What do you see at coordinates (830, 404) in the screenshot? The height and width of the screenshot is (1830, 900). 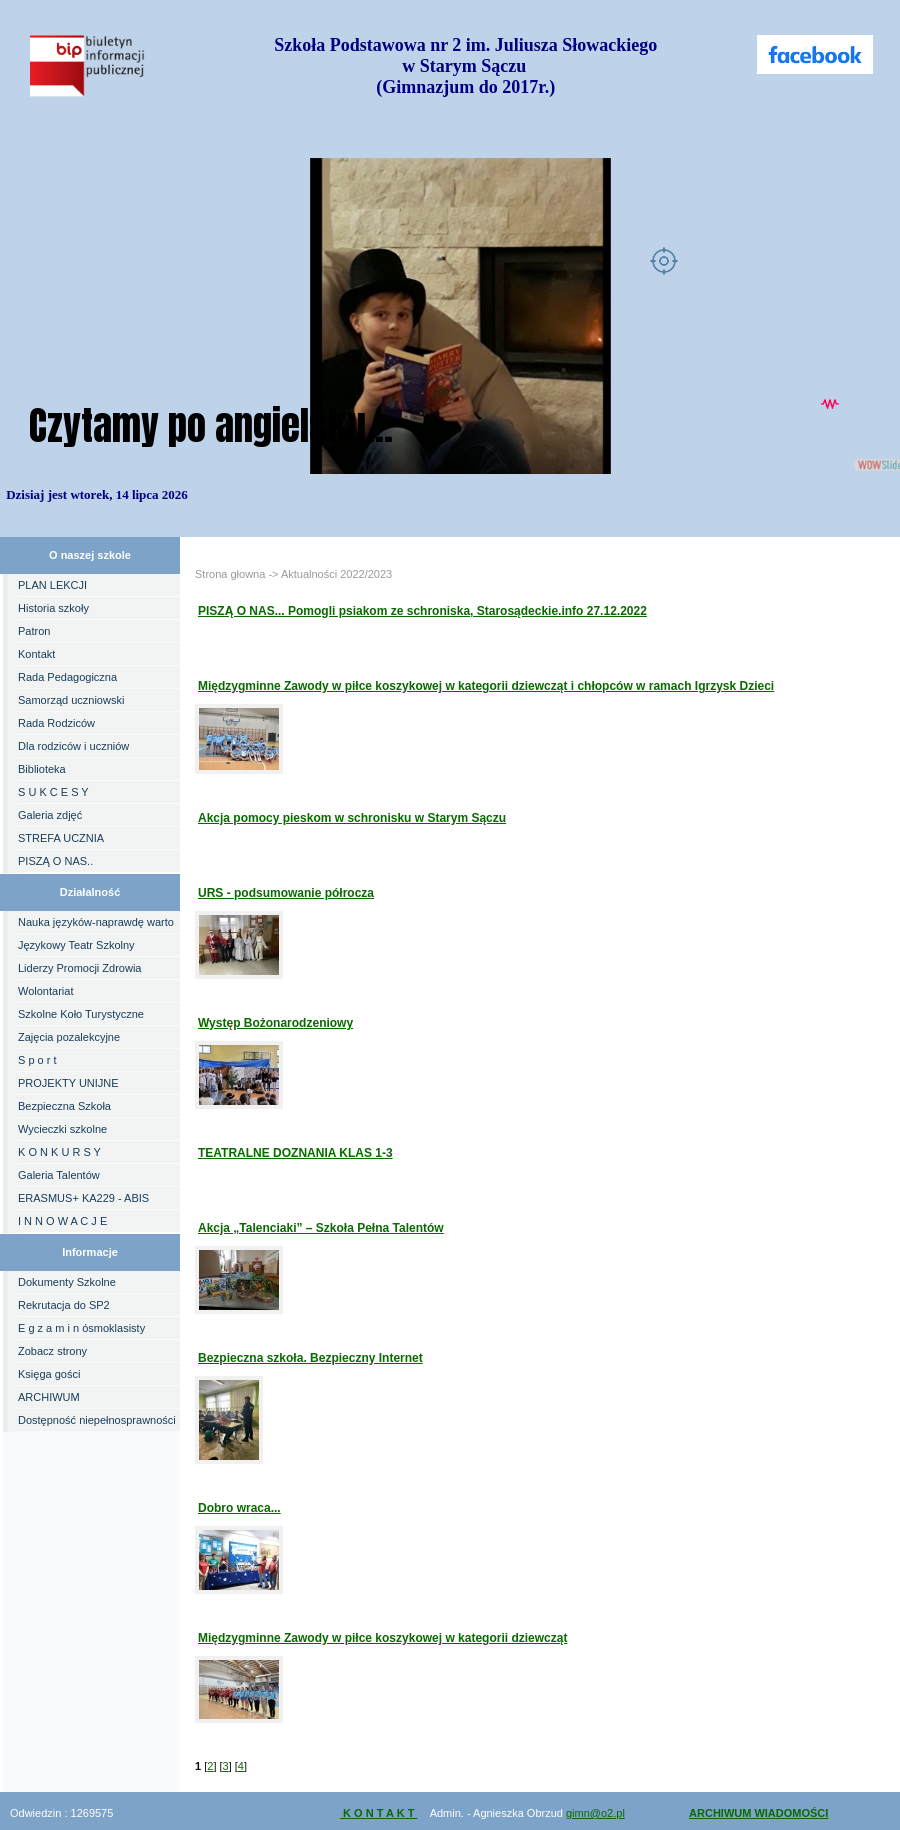 I see `view circuit or resistor component details` at bounding box center [830, 404].